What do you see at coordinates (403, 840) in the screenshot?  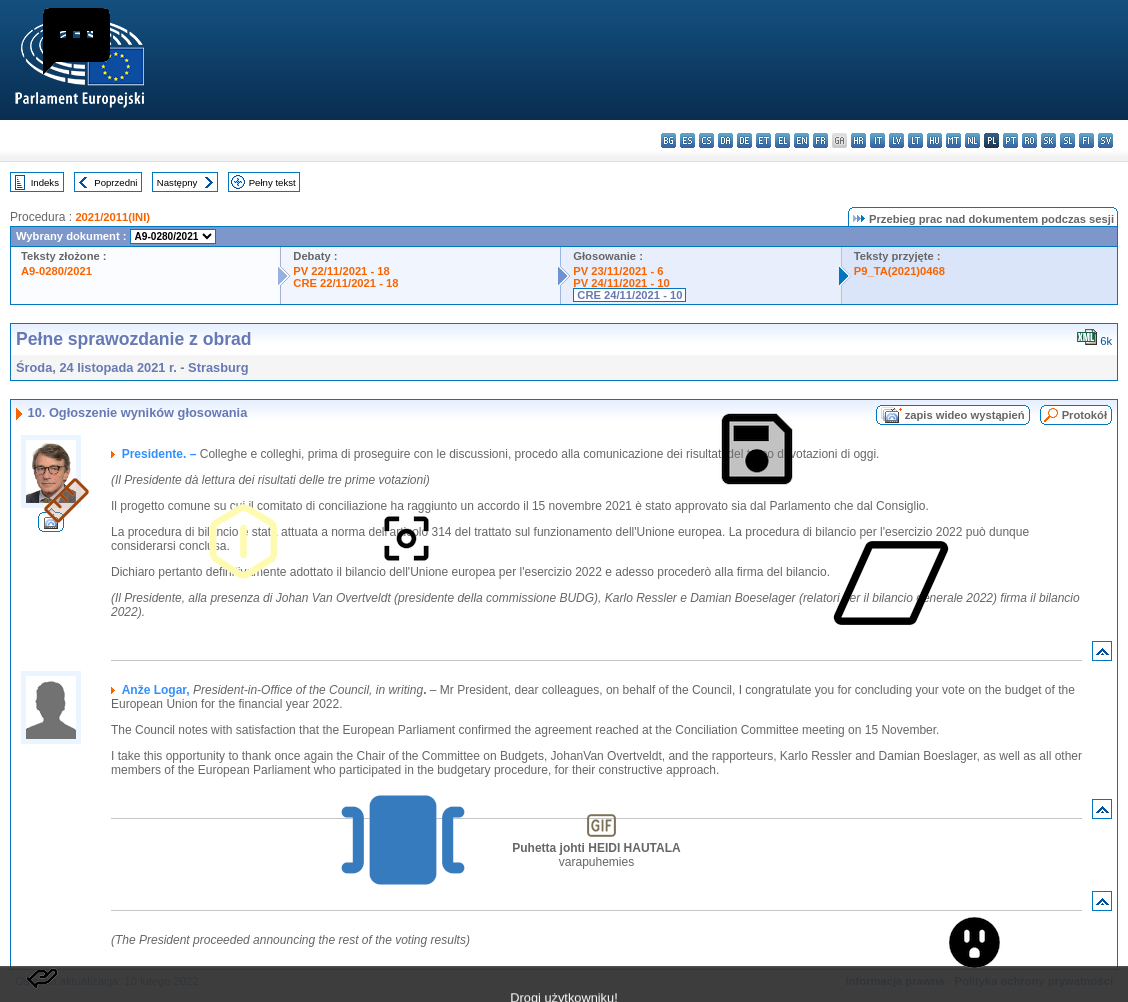 I see `scroll horizontally through content cards` at bounding box center [403, 840].